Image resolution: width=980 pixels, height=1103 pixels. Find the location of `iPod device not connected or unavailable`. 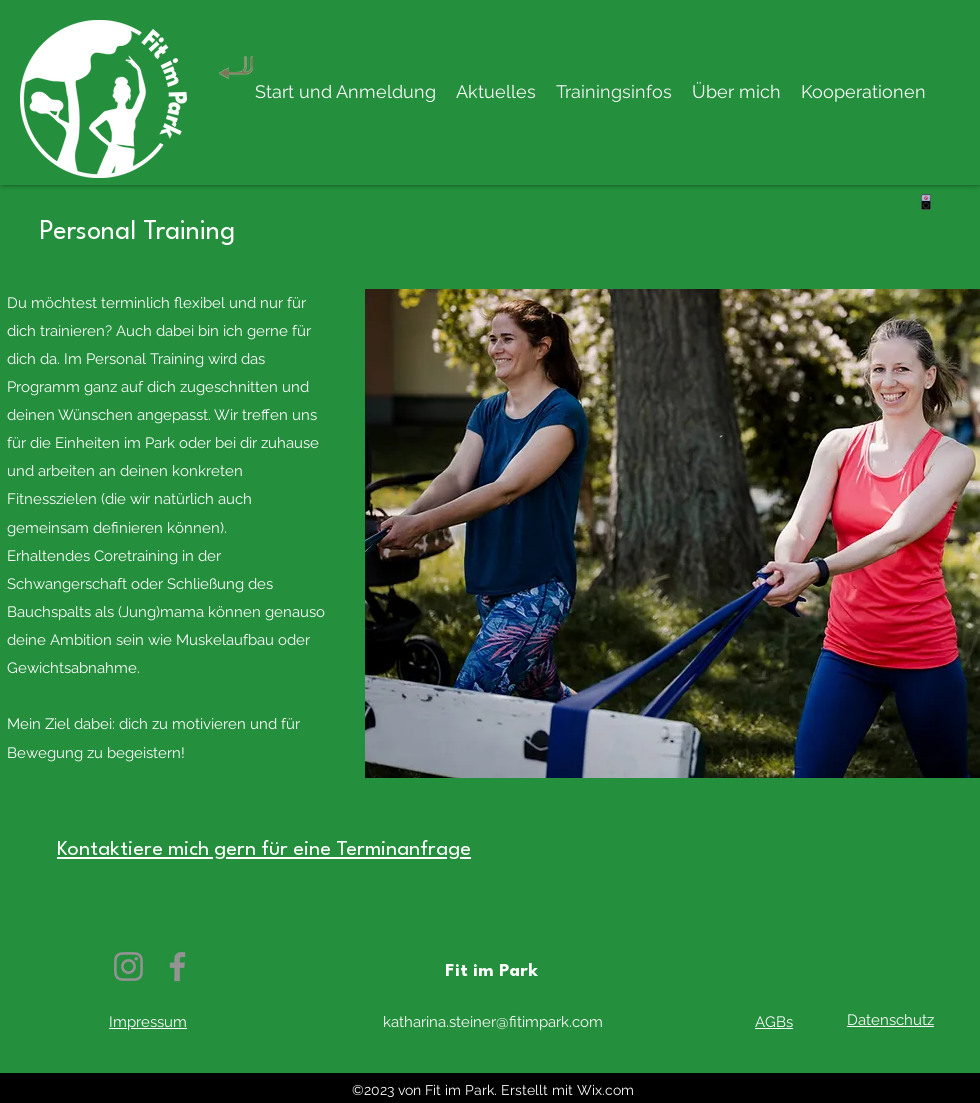

iPod device not connected or unavailable is located at coordinates (926, 202).